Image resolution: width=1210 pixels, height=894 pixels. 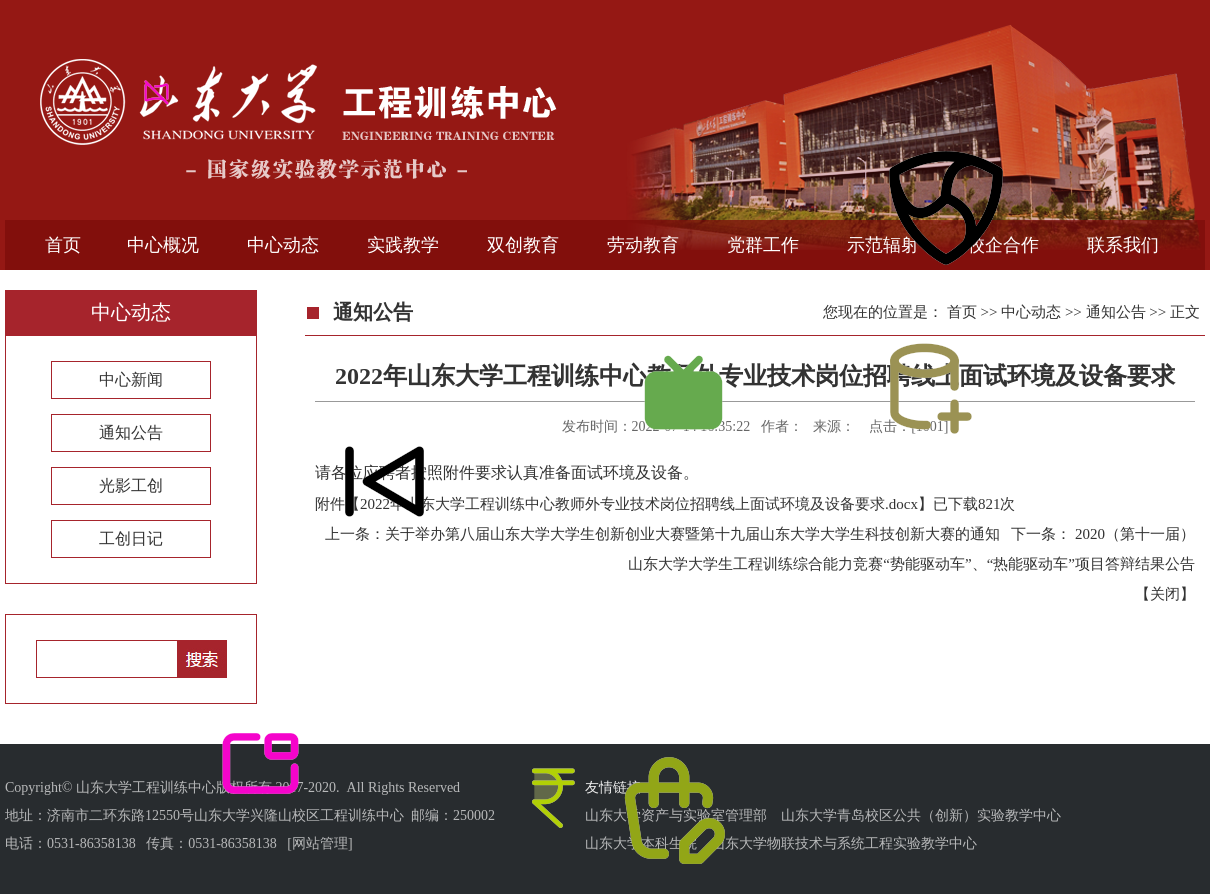 I want to click on enable picture-in-picture mode at top of screen, so click(x=260, y=763).